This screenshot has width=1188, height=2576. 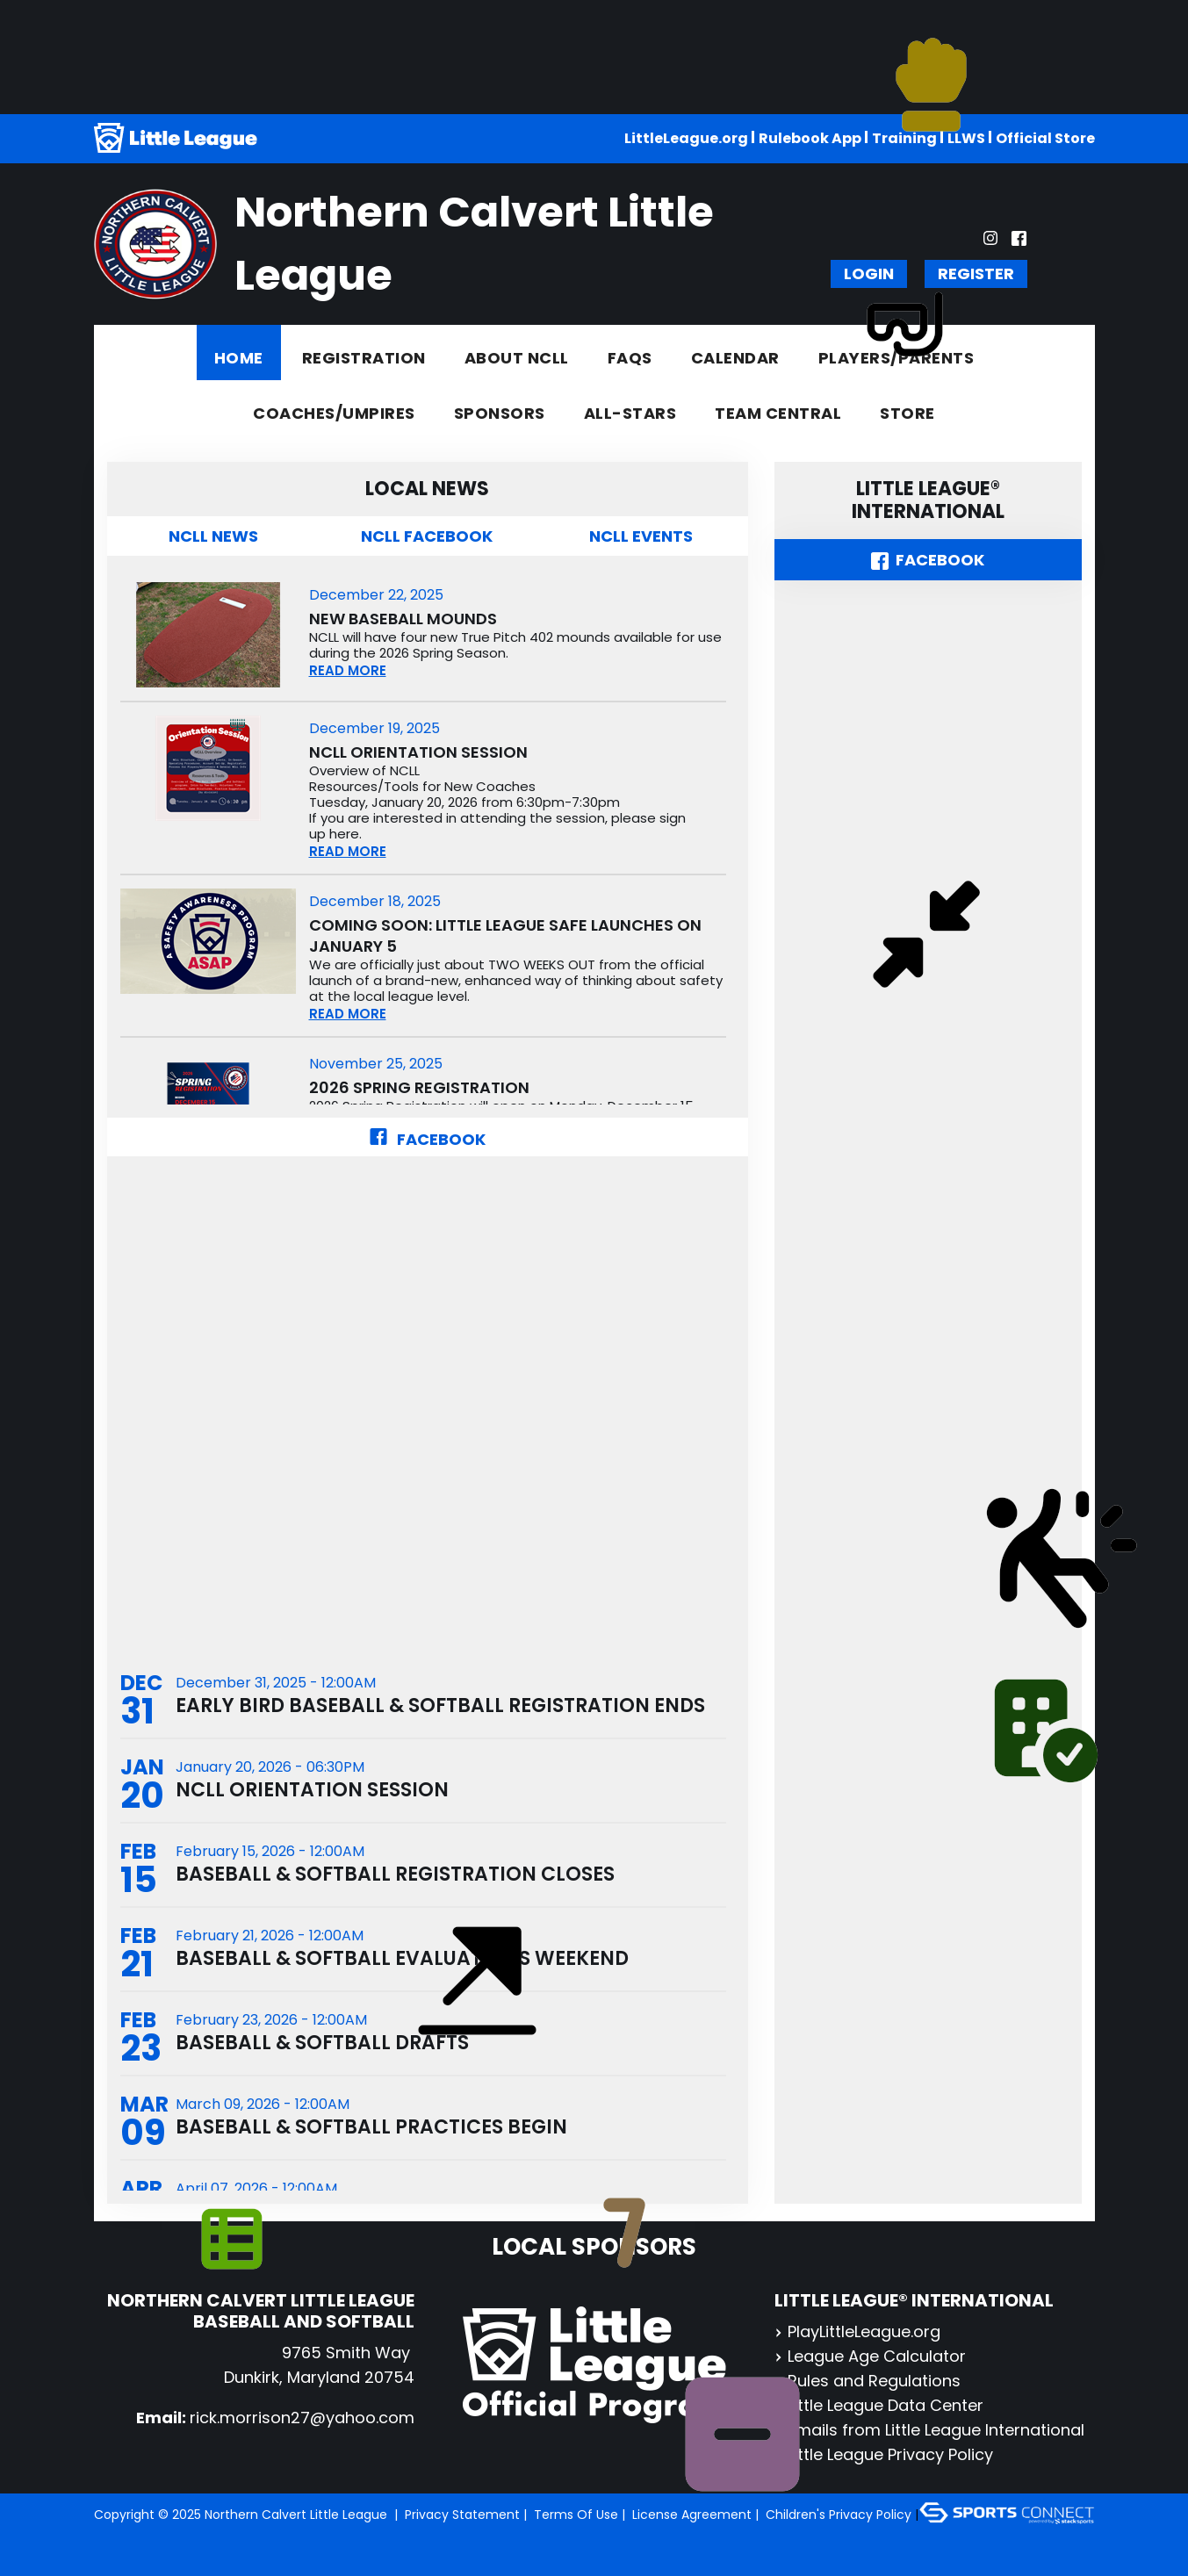 What do you see at coordinates (1043, 1728) in the screenshot?
I see `verified business or building location` at bounding box center [1043, 1728].